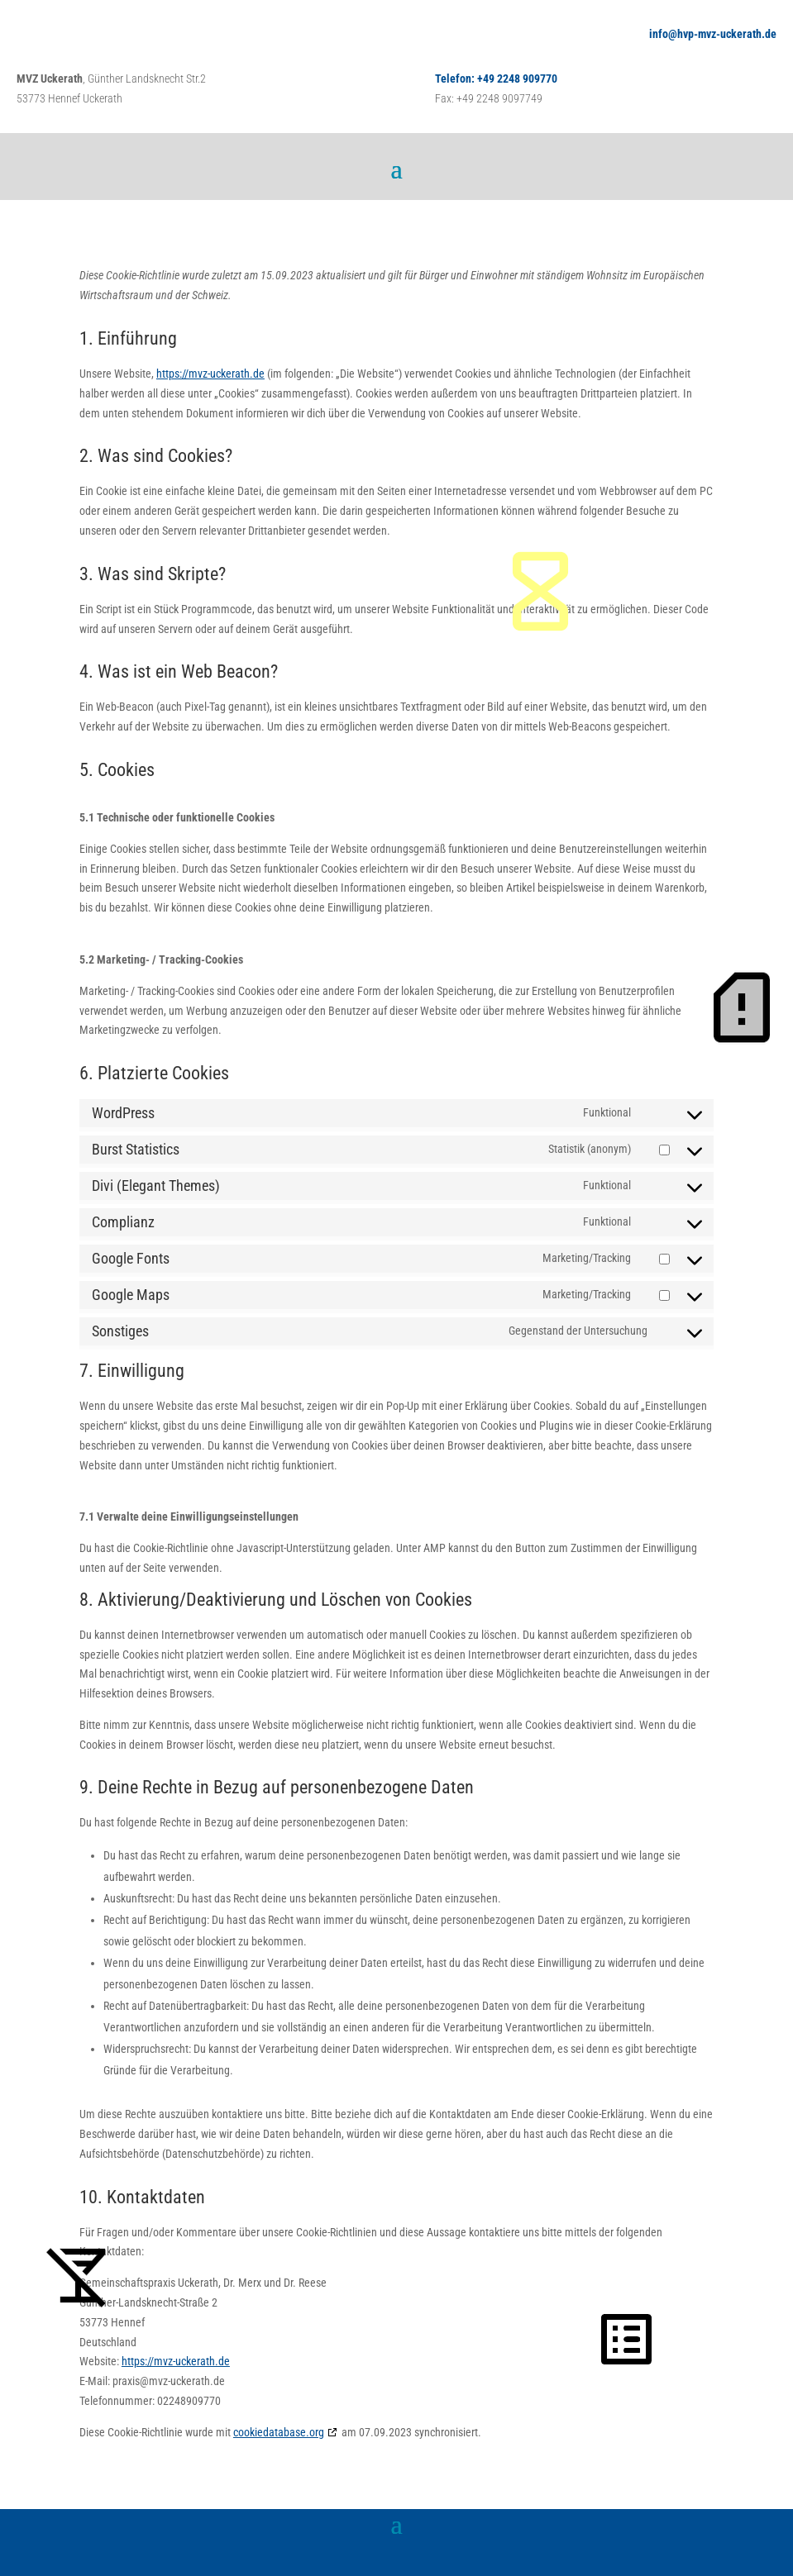 The image size is (793, 2576). I want to click on sd card storage warning or error, so click(742, 1007).